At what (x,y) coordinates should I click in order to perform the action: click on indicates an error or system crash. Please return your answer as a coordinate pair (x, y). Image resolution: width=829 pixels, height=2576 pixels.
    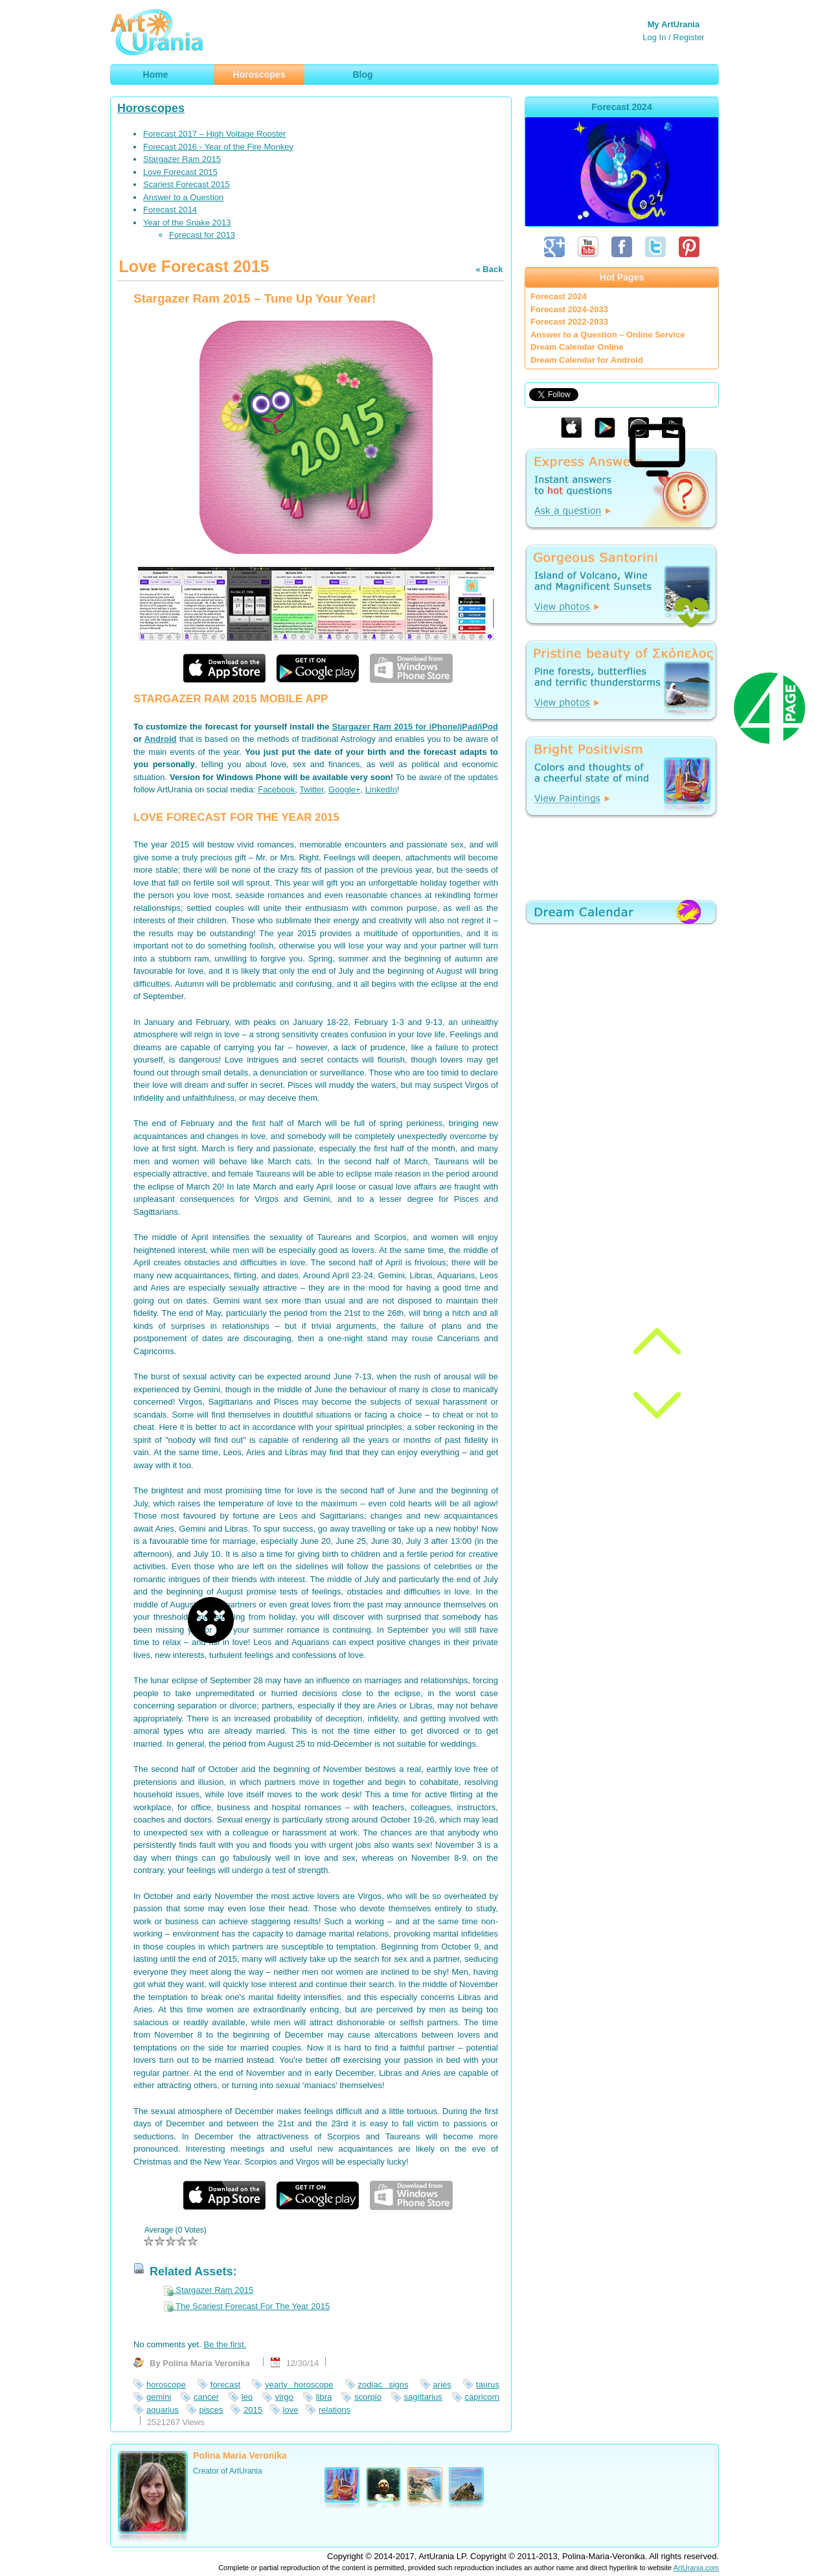
    Looking at the image, I should click on (210, 1620).